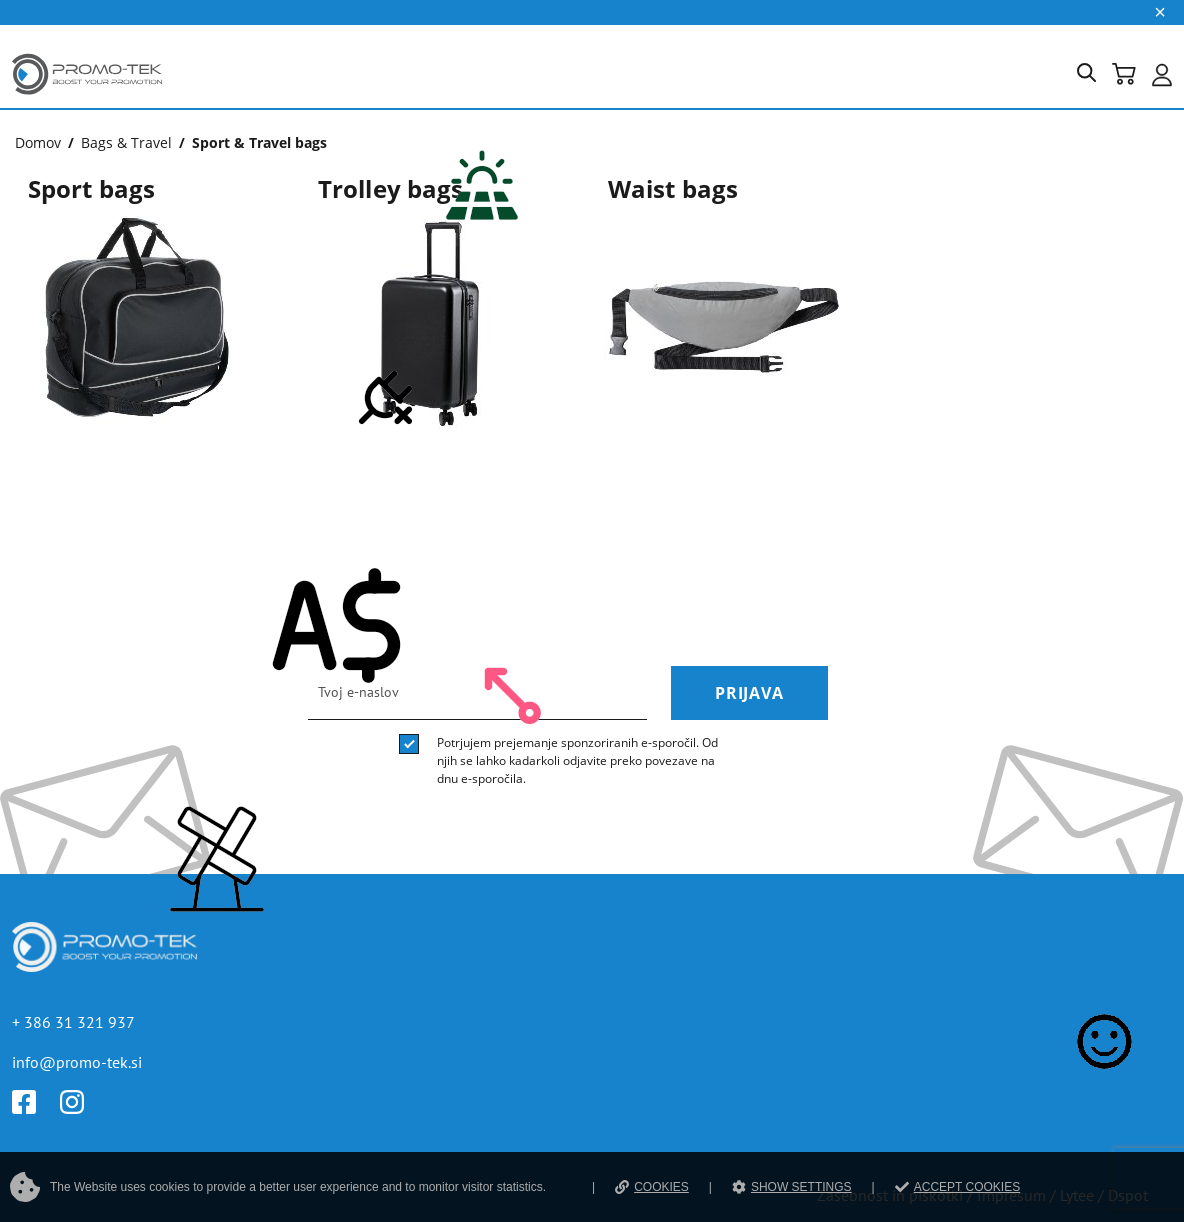 The width and height of the screenshot is (1184, 1222). I want to click on access wind energy or renewable power settings, so click(217, 861).